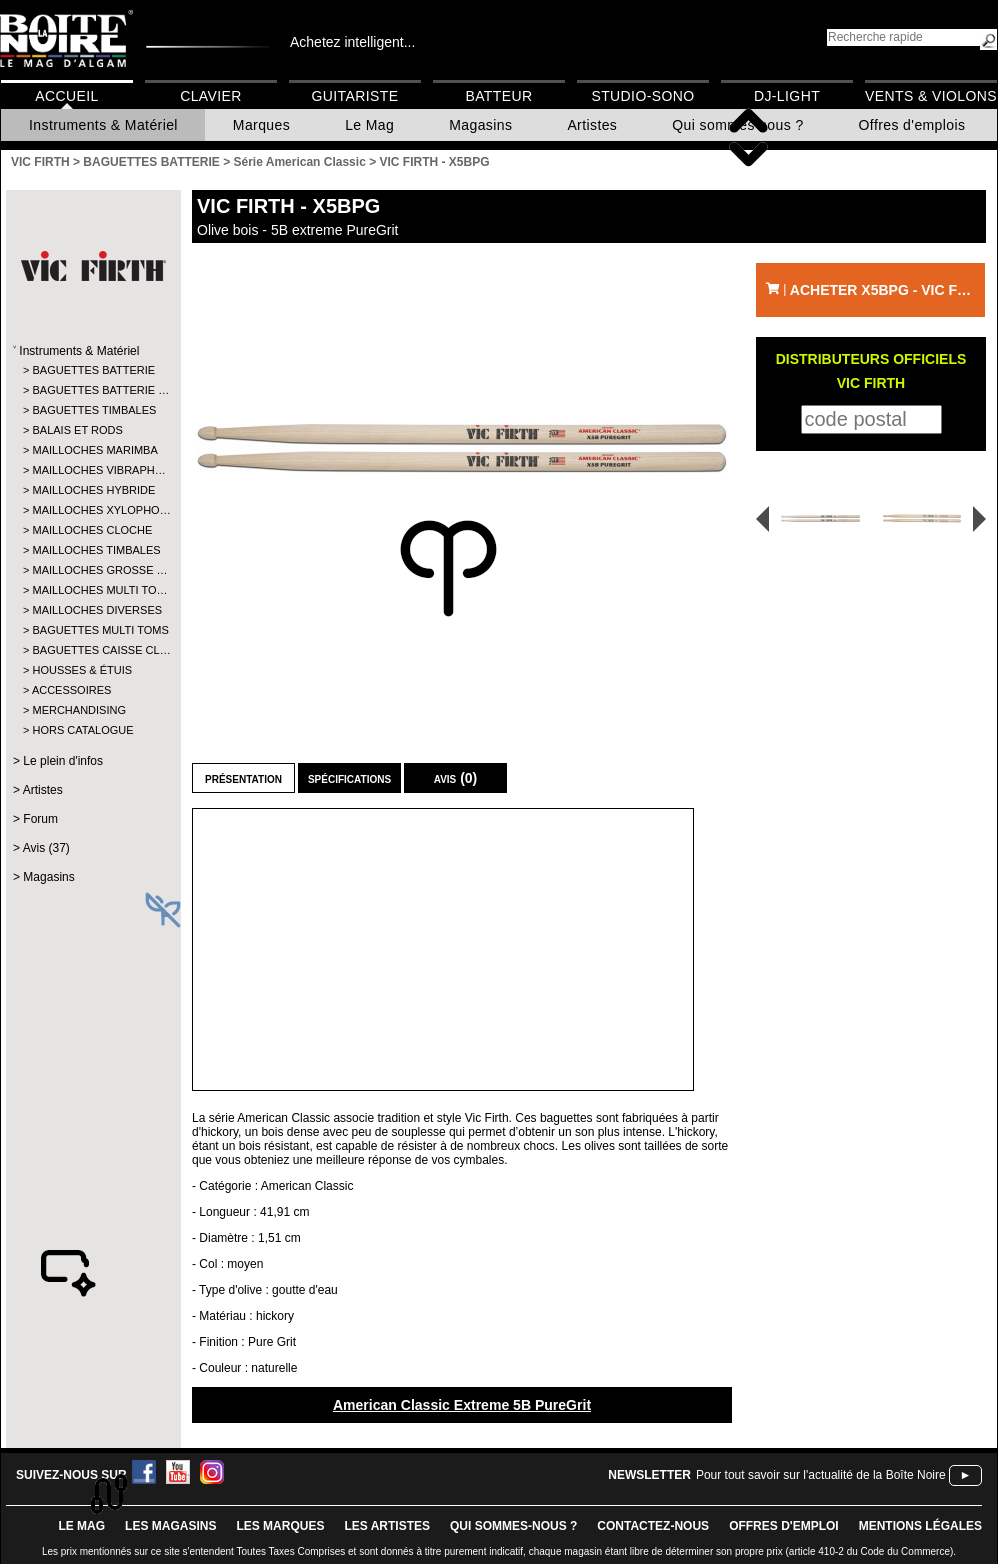  I want to click on access jump rope workout or exercise, so click(109, 1494).